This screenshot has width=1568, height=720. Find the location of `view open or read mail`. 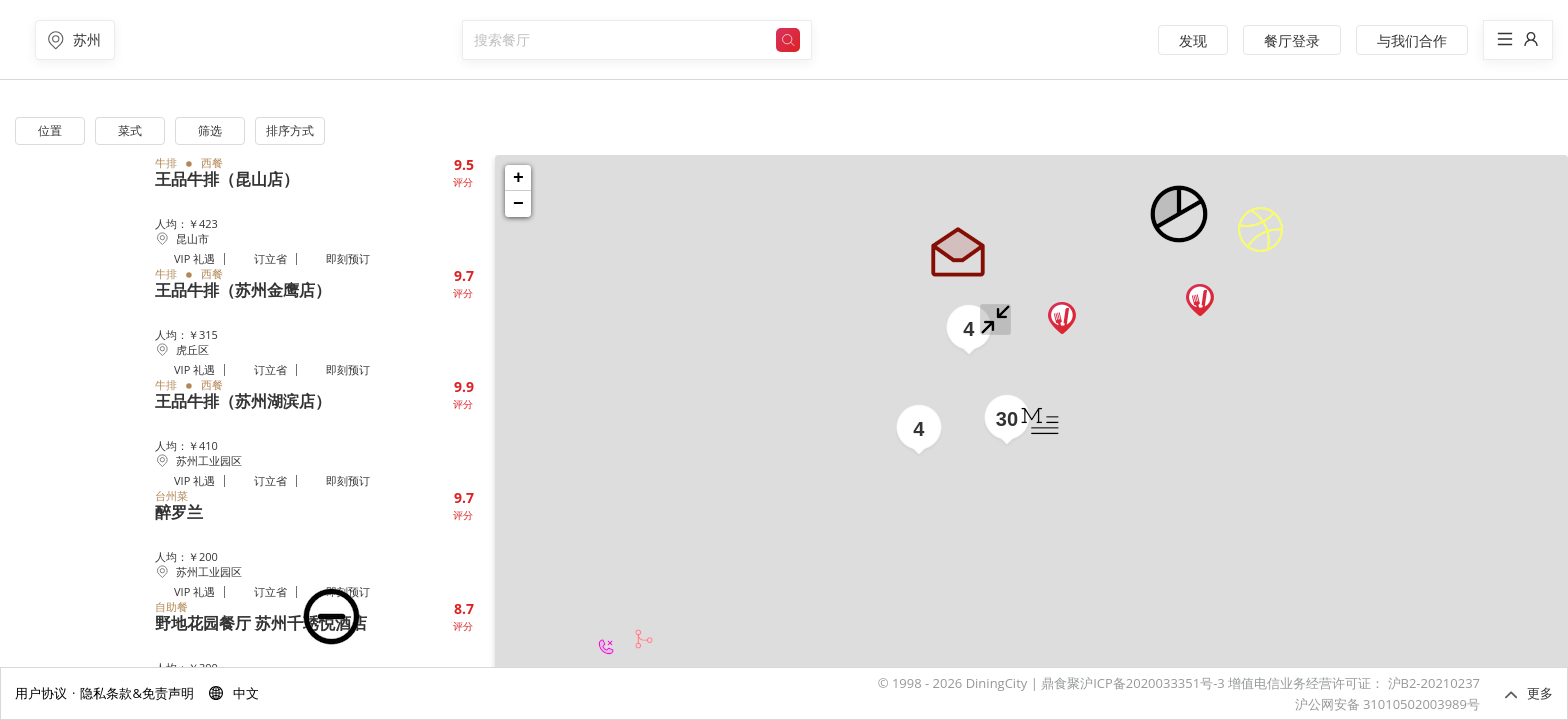

view open or read mail is located at coordinates (958, 254).